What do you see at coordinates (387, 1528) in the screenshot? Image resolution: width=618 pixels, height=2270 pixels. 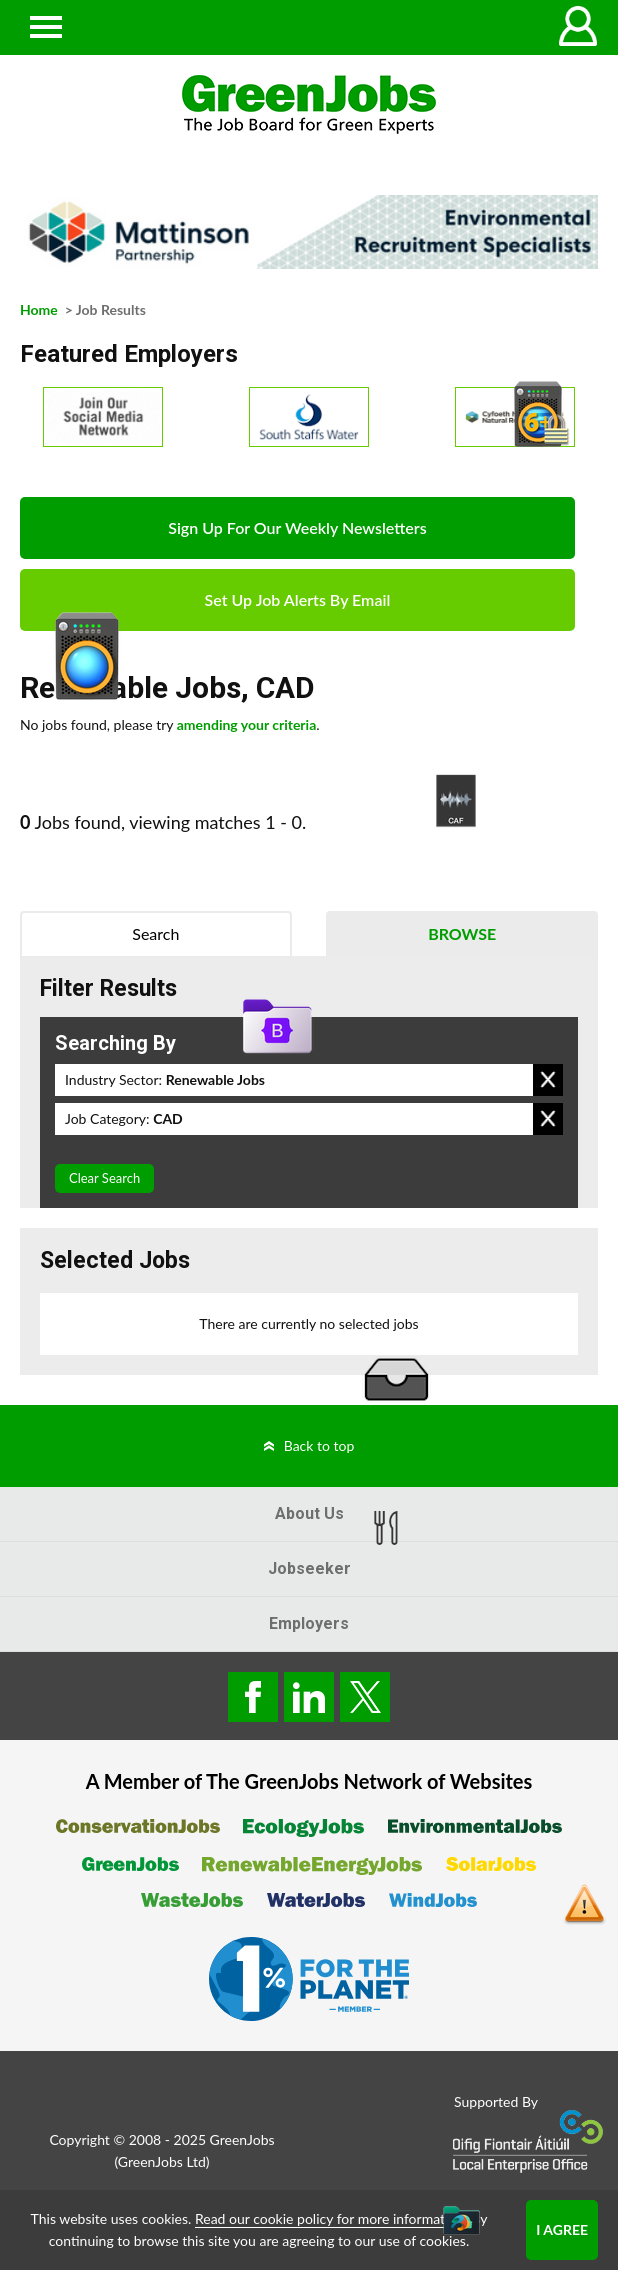 I see `access food and drink emoji category` at bounding box center [387, 1528].